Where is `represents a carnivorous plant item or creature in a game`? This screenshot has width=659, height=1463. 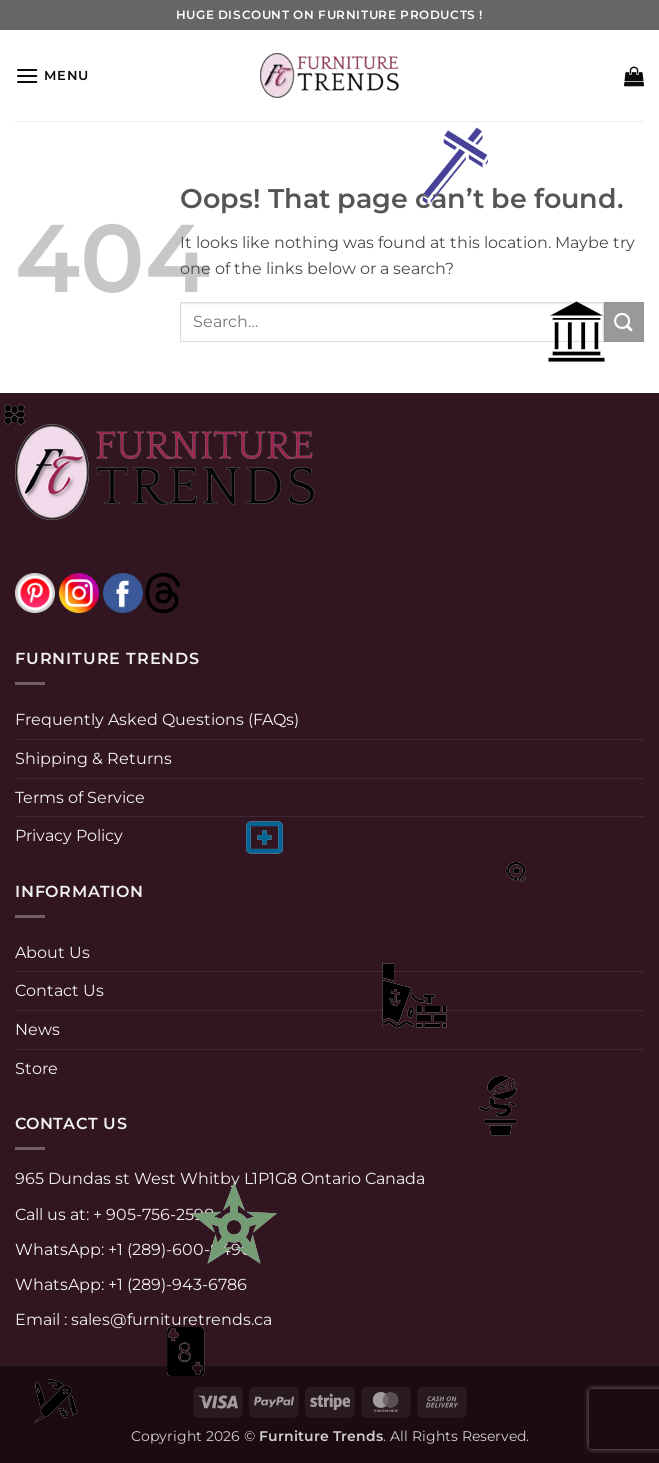 represents a carnivorous plant item or creature in a game is located at coordinates (500, 1105).